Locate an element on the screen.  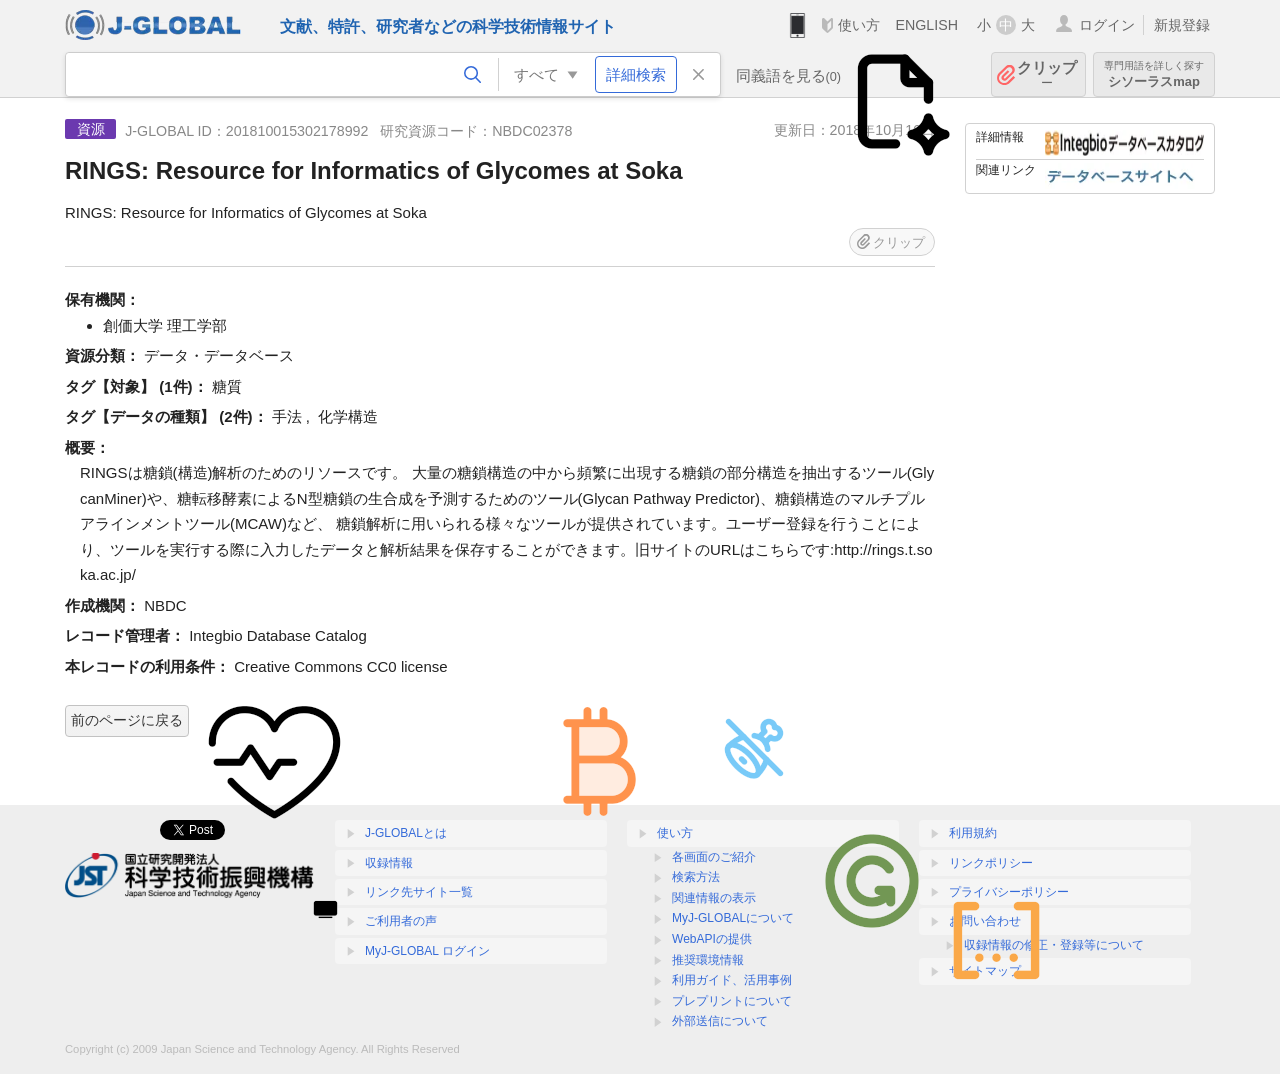
open Grammarly writing assistant is located at coordinates (872, 881).